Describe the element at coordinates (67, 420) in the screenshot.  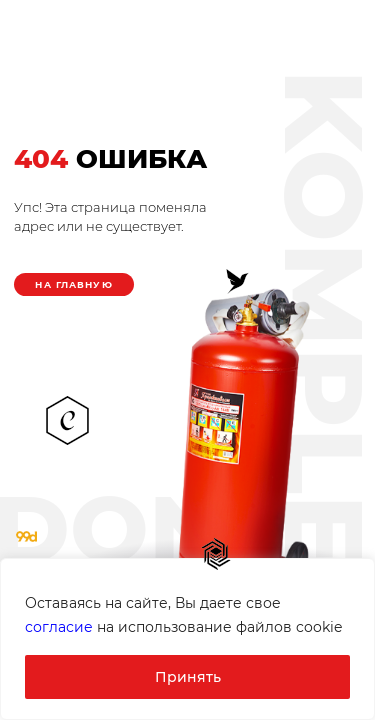
I see `open the Chai app` at that location.